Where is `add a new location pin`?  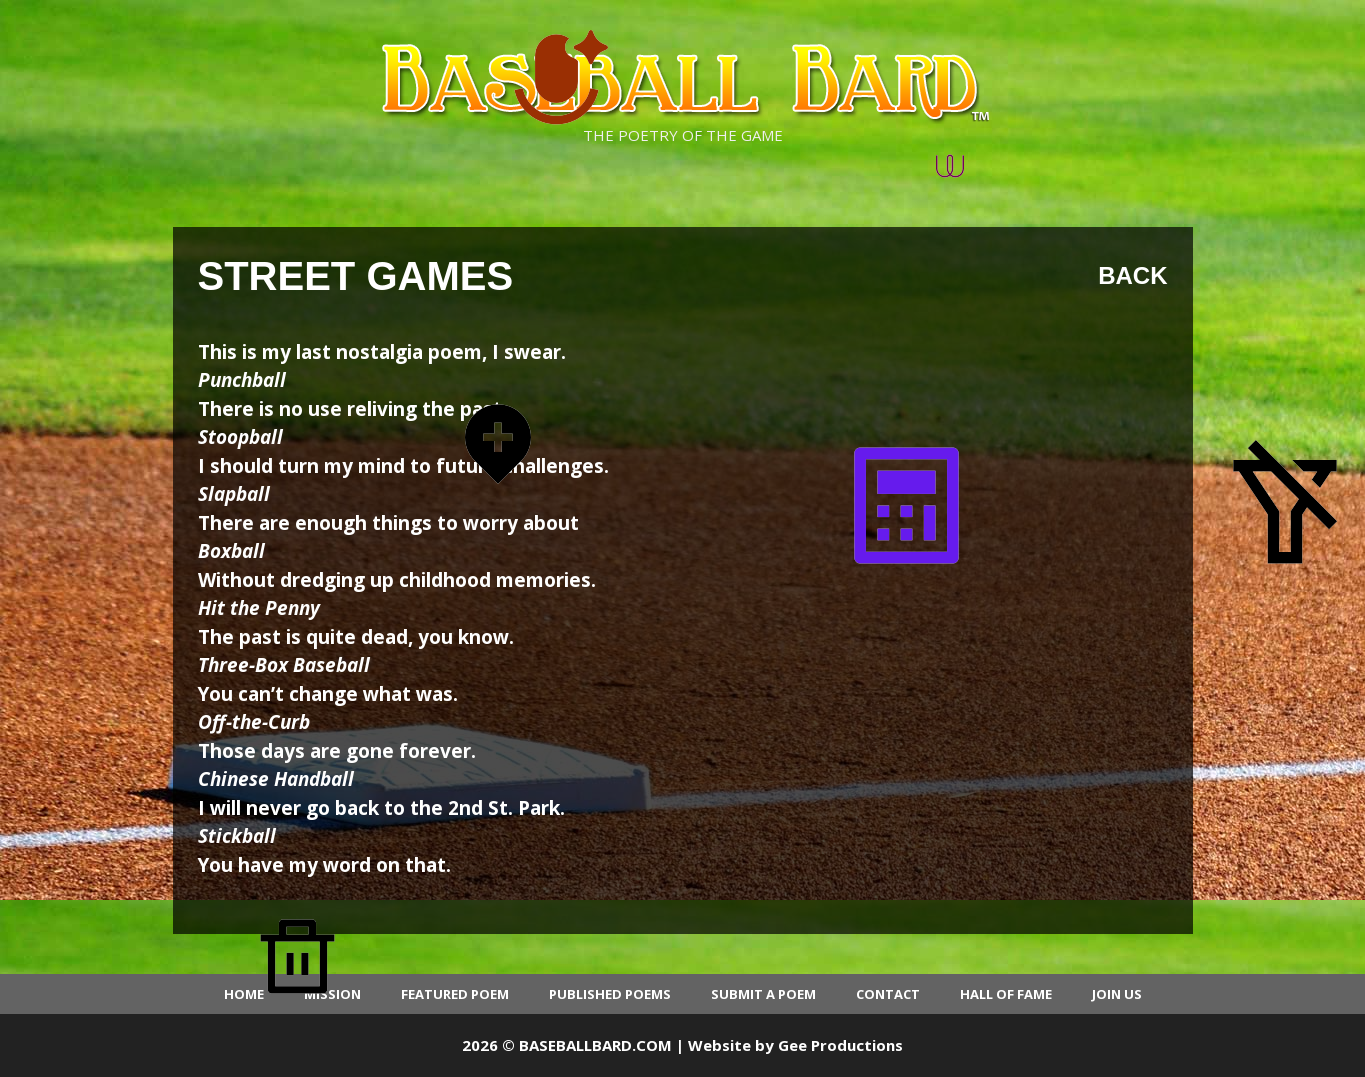 add a new location pin is located at coordinates (498, 441).